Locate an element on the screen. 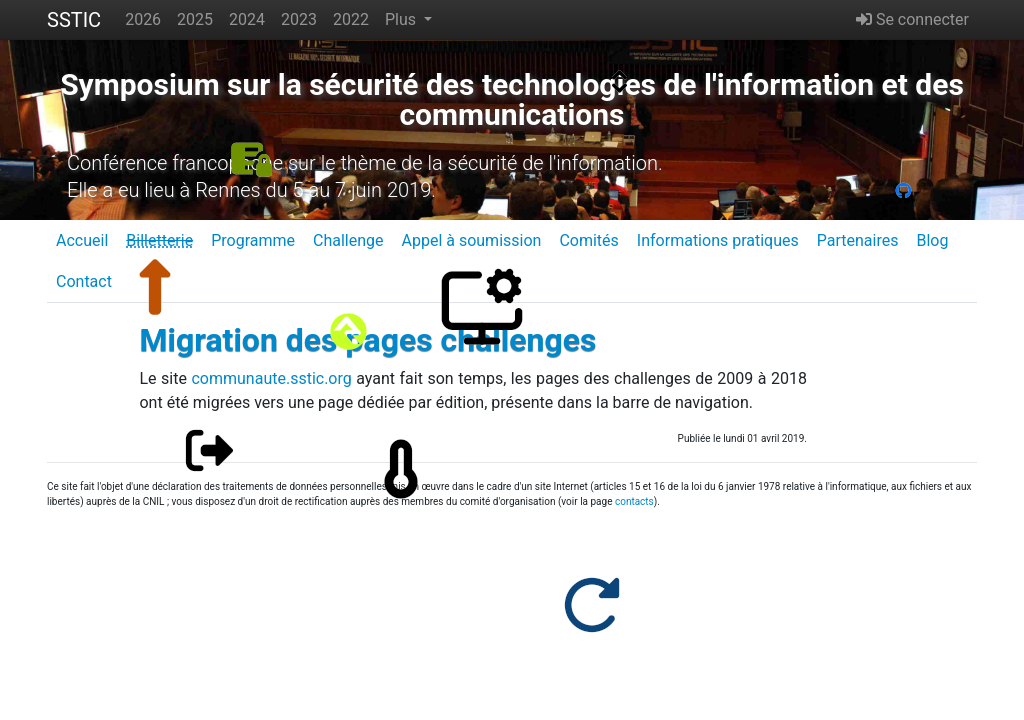 The height and width of the screenshot is (720, 1024). view project on github is located at coordinates (903, 190).